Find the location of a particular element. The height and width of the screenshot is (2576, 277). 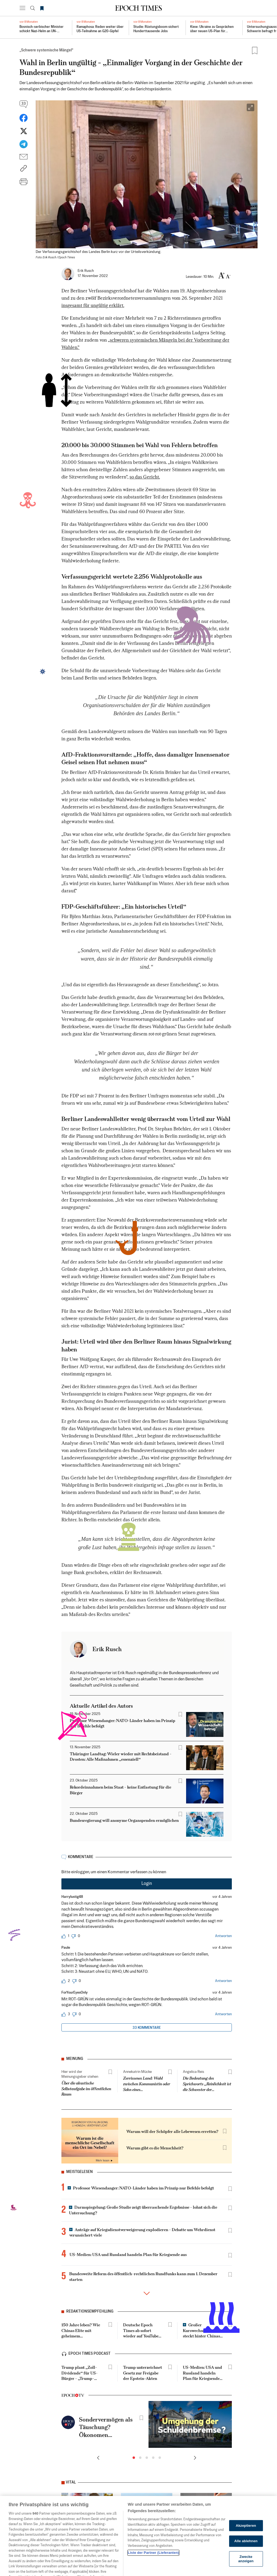

perform a stomp or ground attack is located at coordinates (14, 2208).